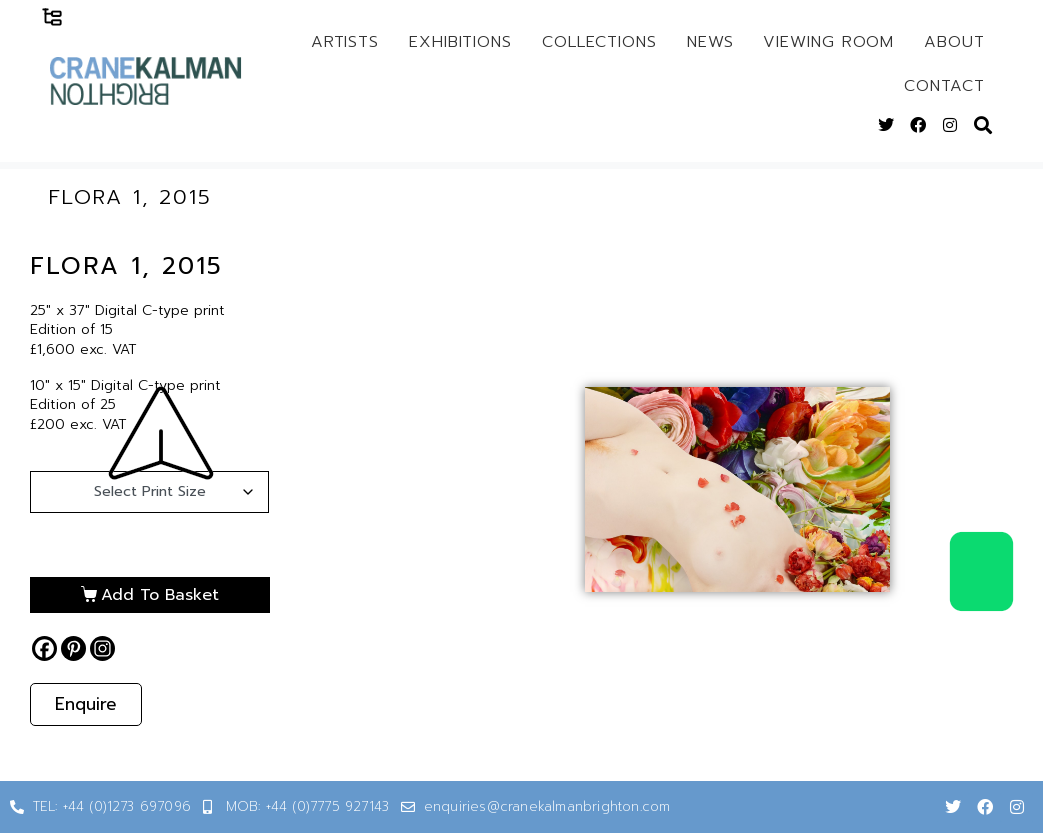  I want to click on send a message, so click(161, 435).